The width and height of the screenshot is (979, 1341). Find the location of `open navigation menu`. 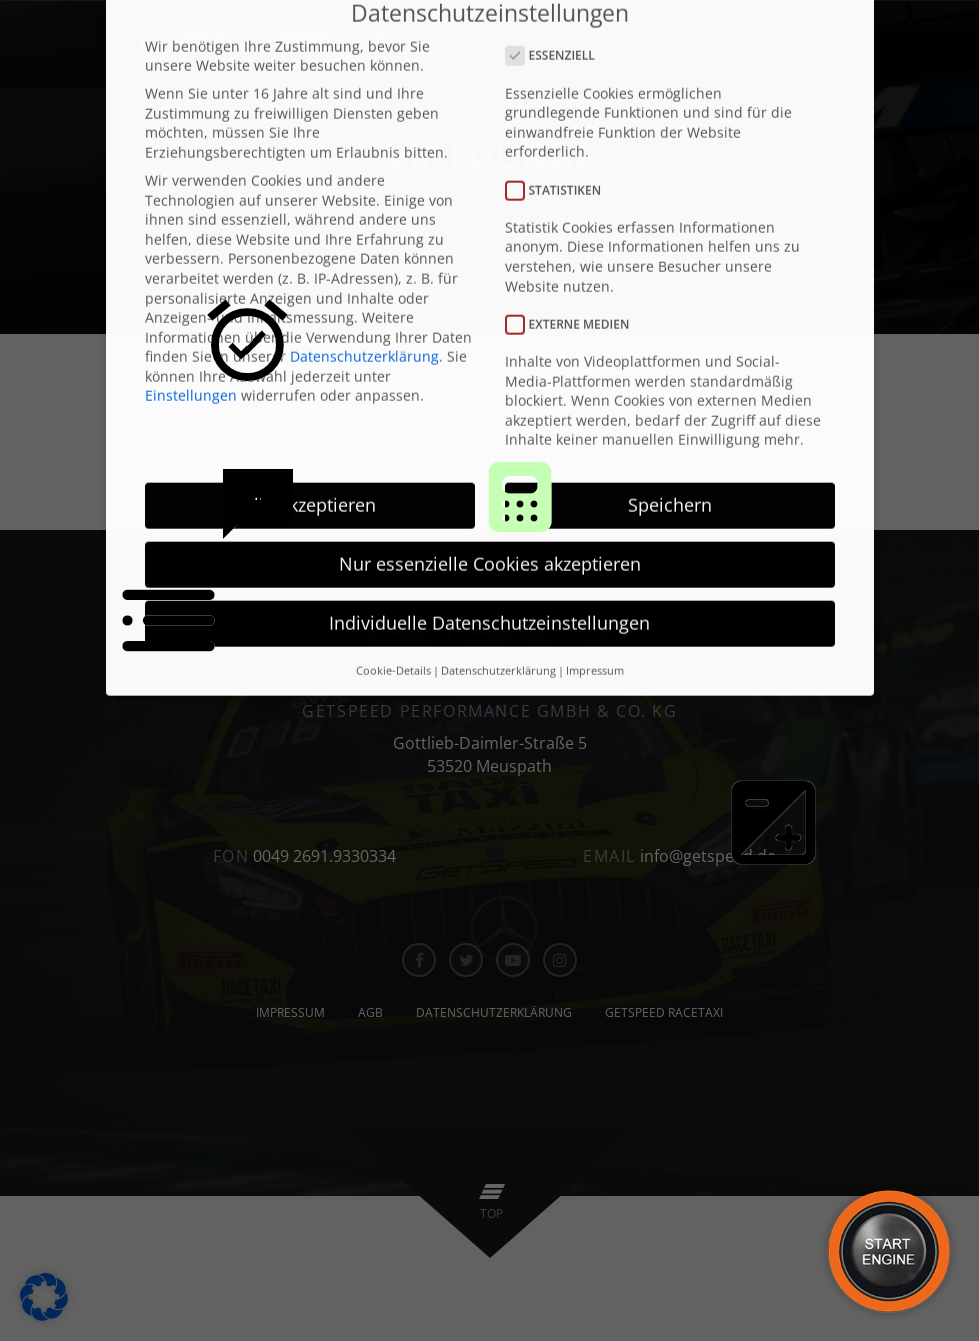

open navigation menu is located at coordinates (168, 620).